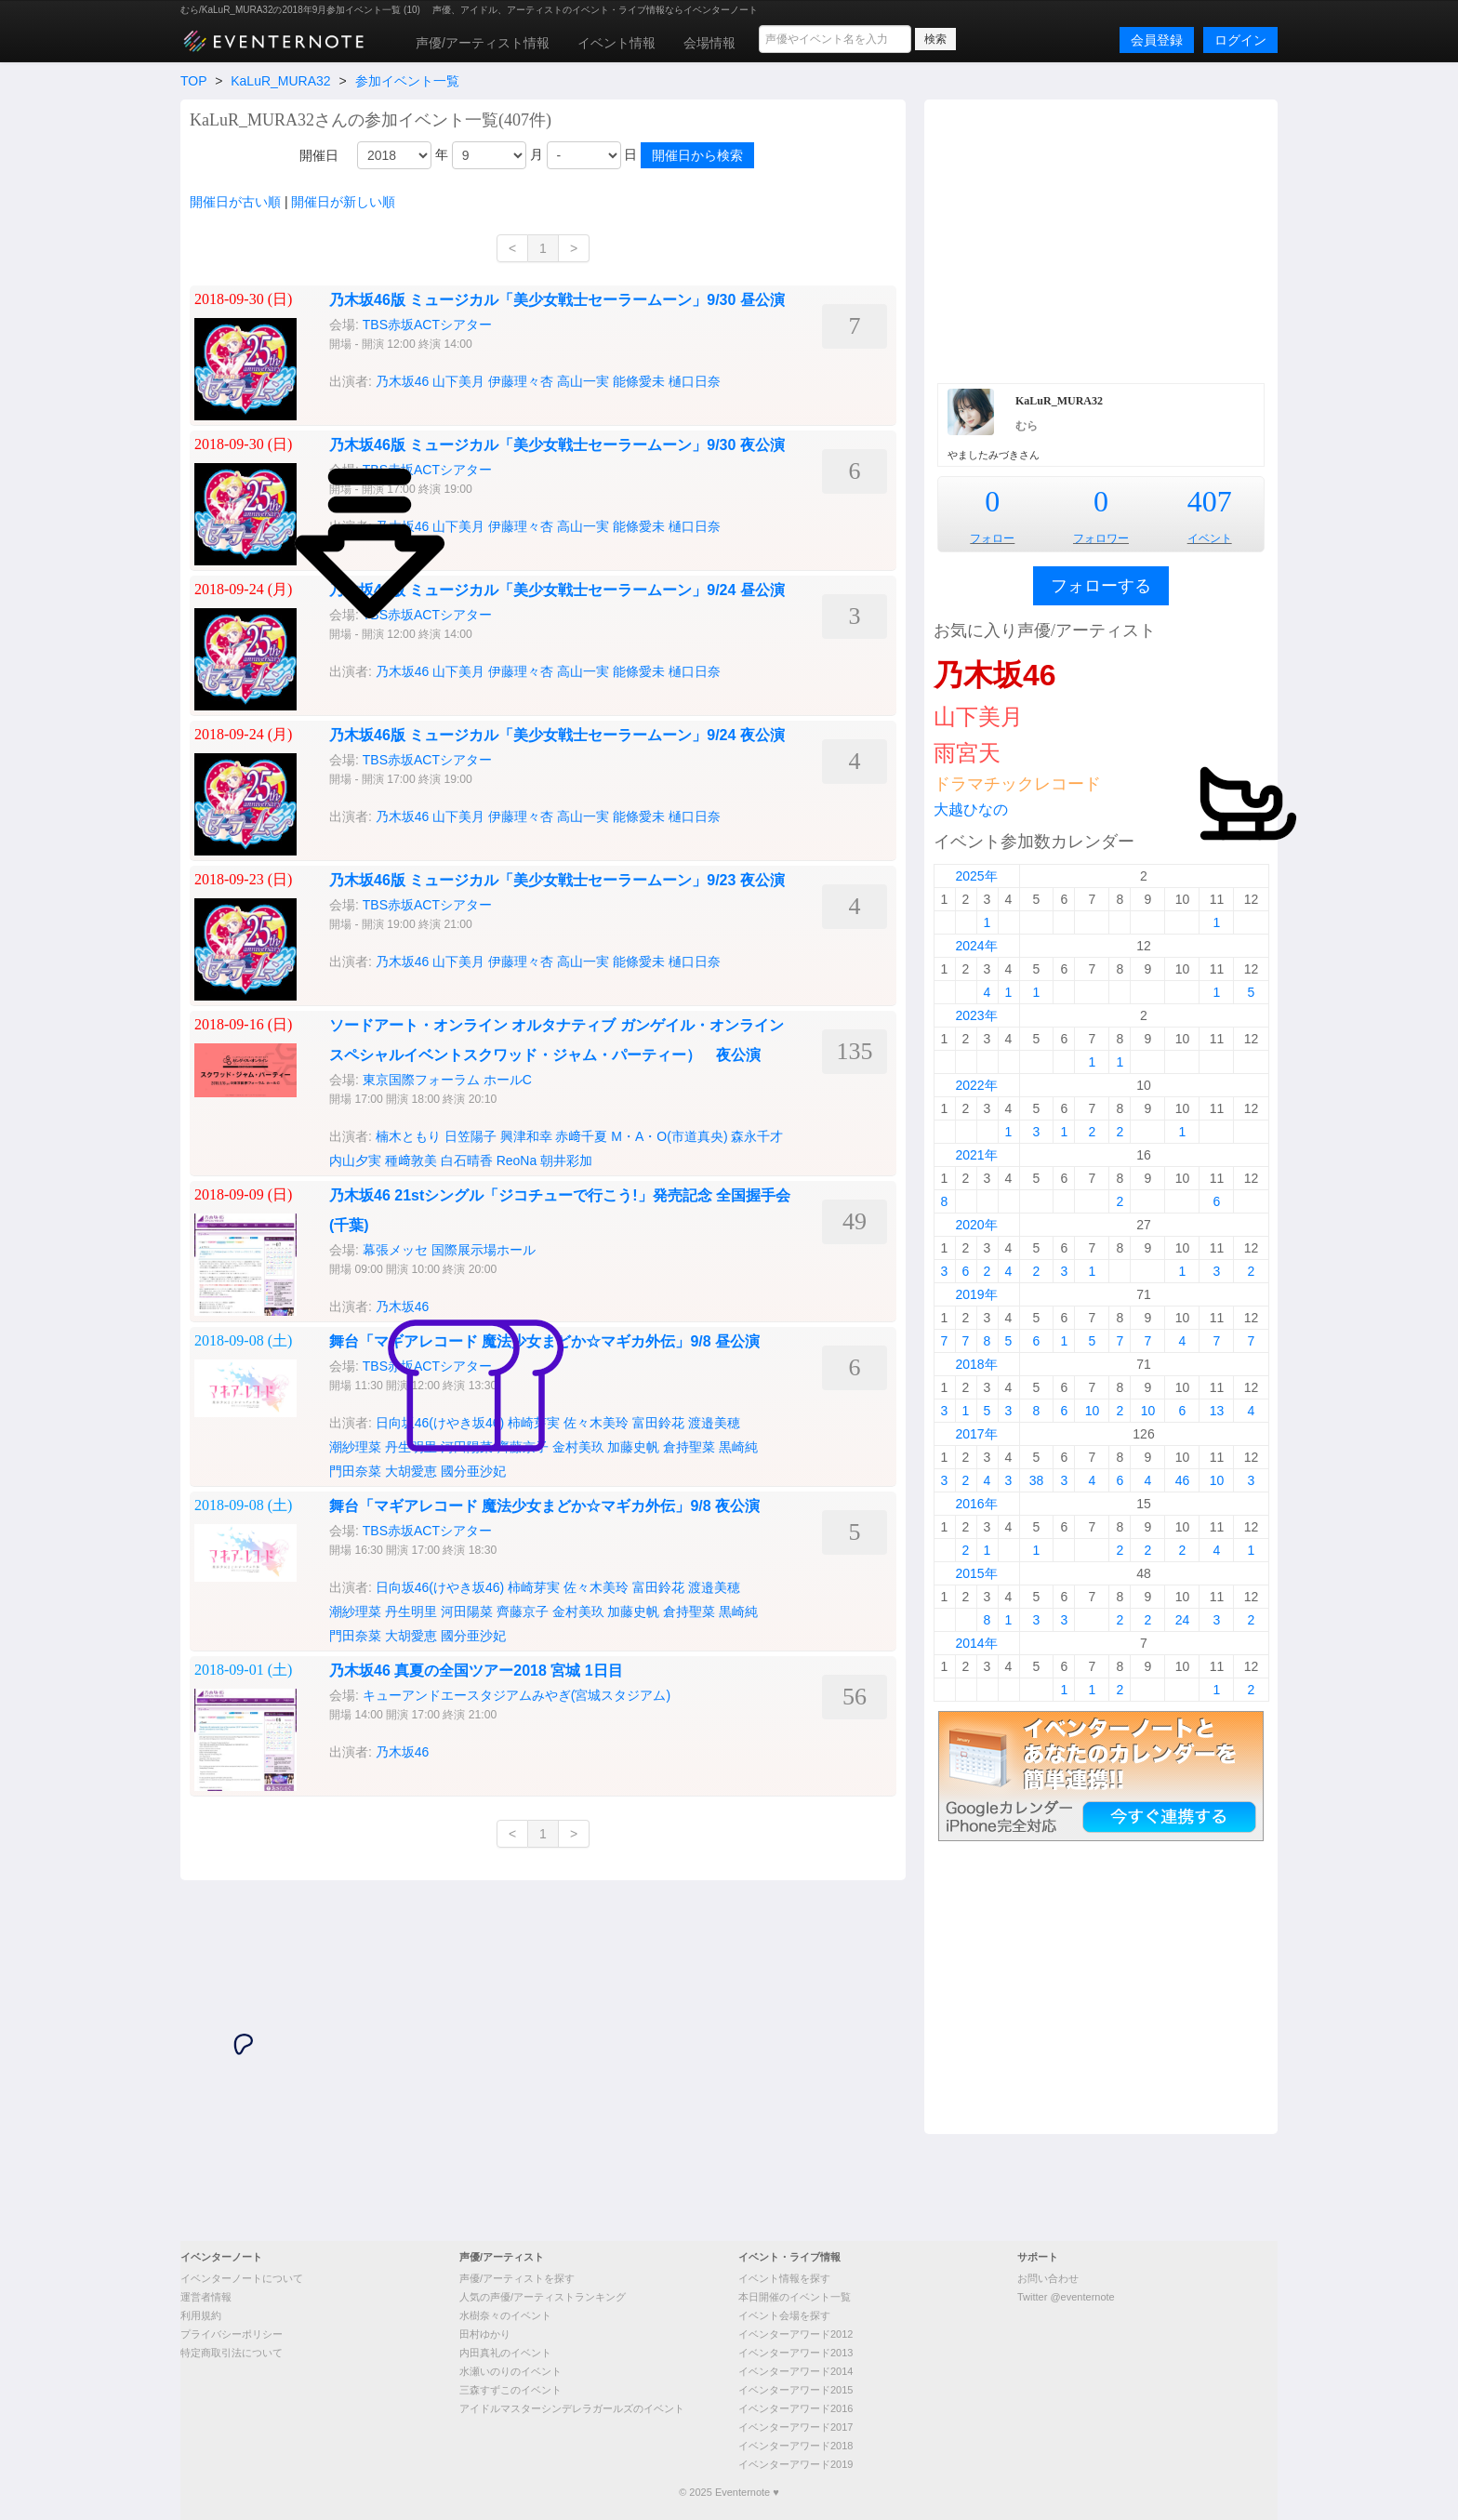 This screenshot has height=2520, width=1458. I want to click on visit creator's patreon page, so click(243, 2044).